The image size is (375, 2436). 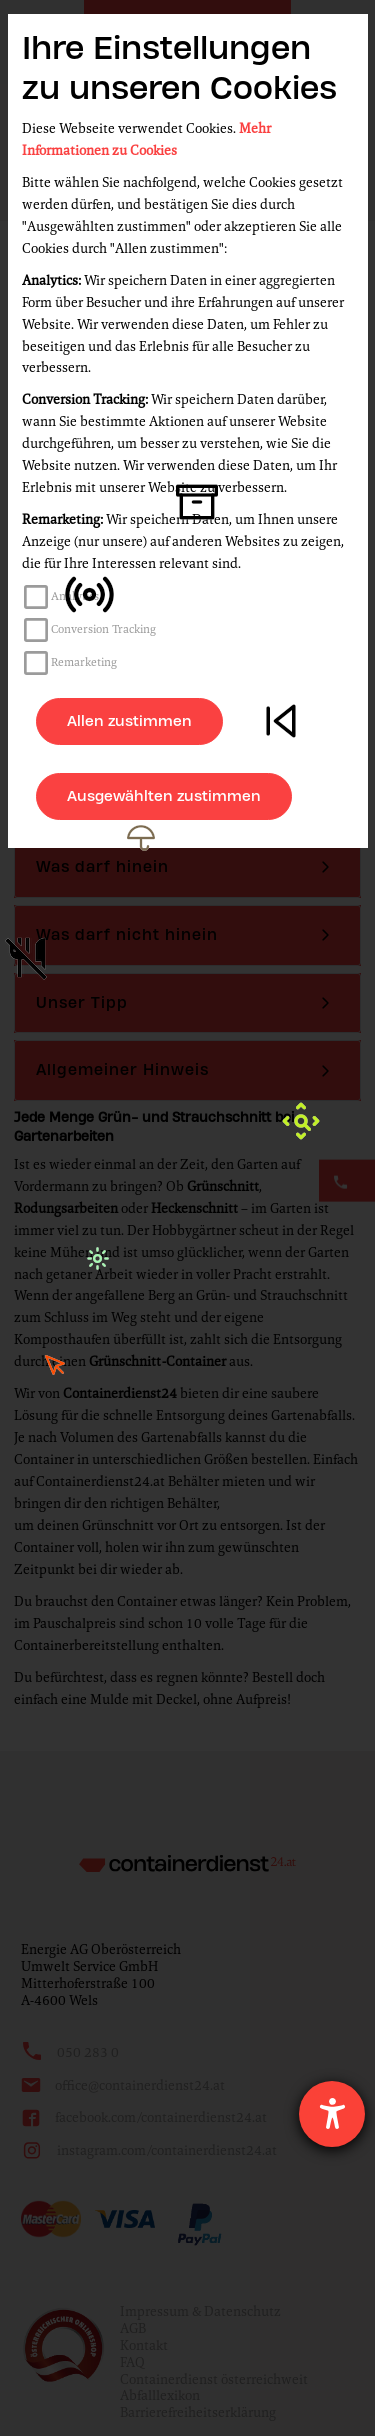 I want to click on cursor selection tool, so click(x=55, y=1365).